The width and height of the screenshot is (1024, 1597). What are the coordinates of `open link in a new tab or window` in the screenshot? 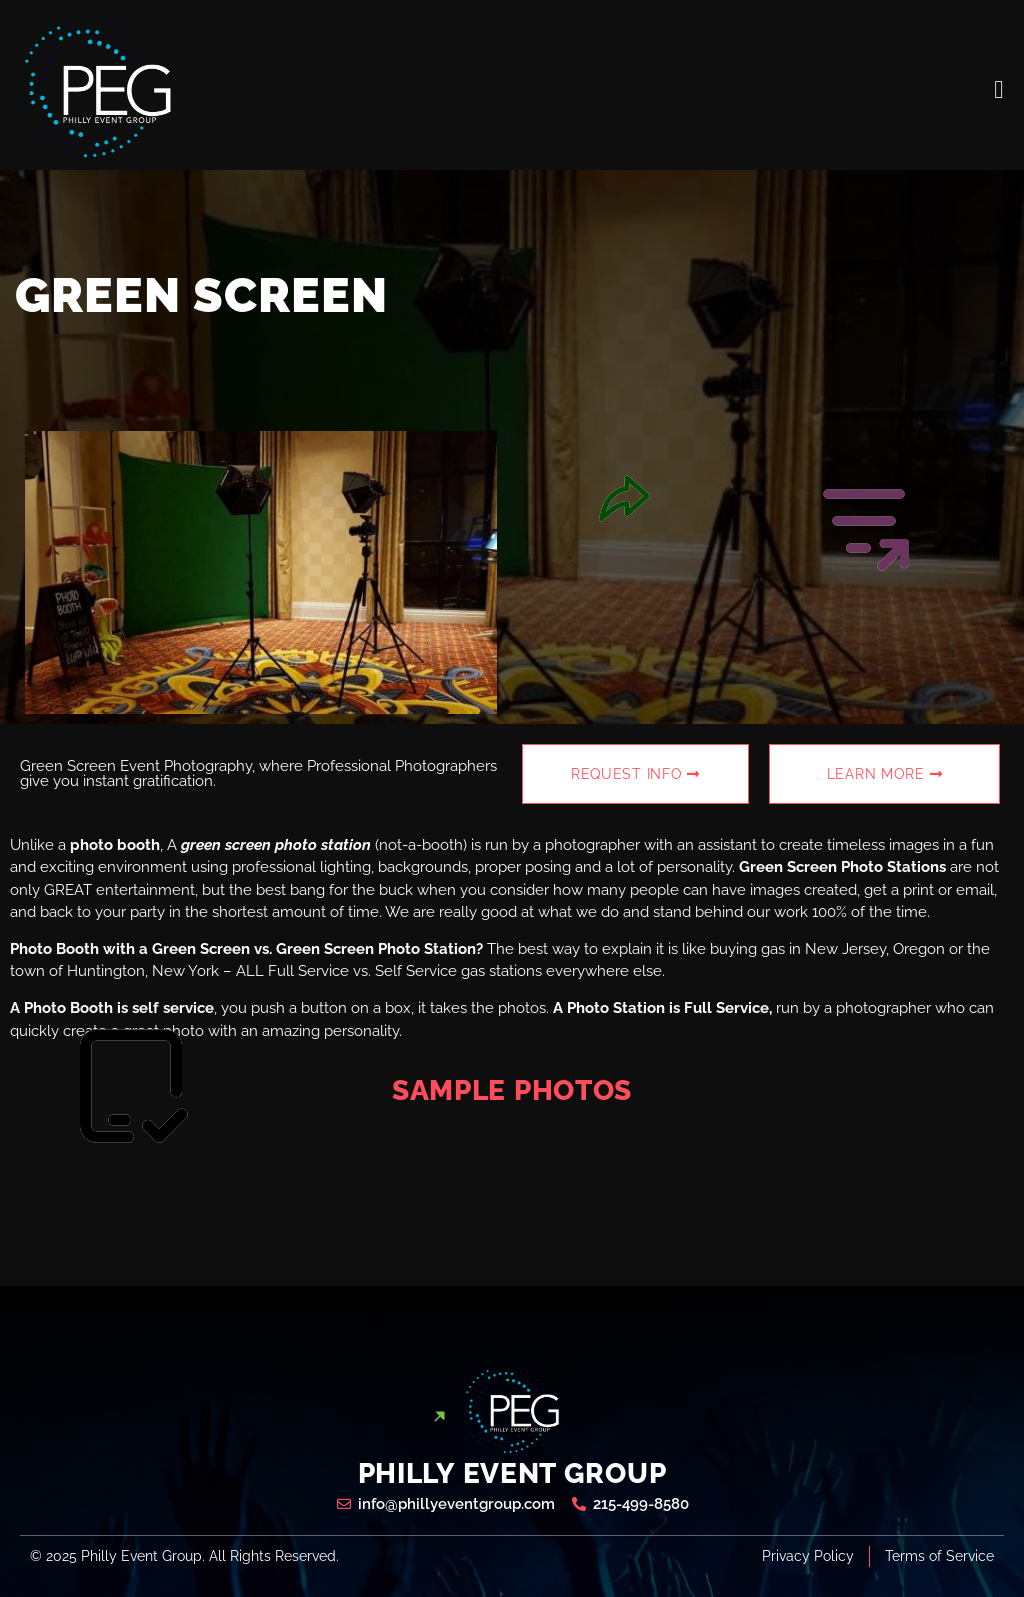 It's located at (439, 1416).